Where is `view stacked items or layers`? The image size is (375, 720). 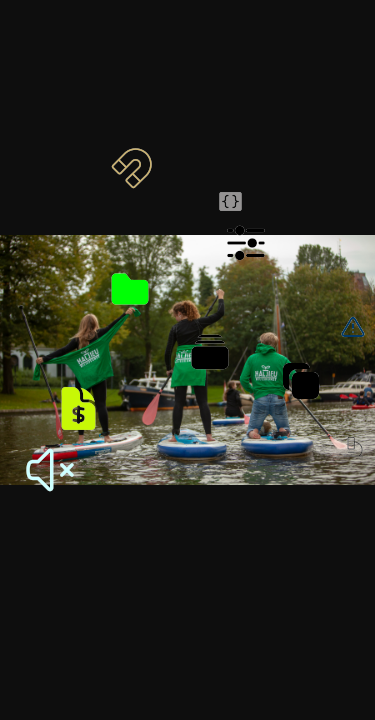
view stacked items or layers is located at coordinates (210, 352).